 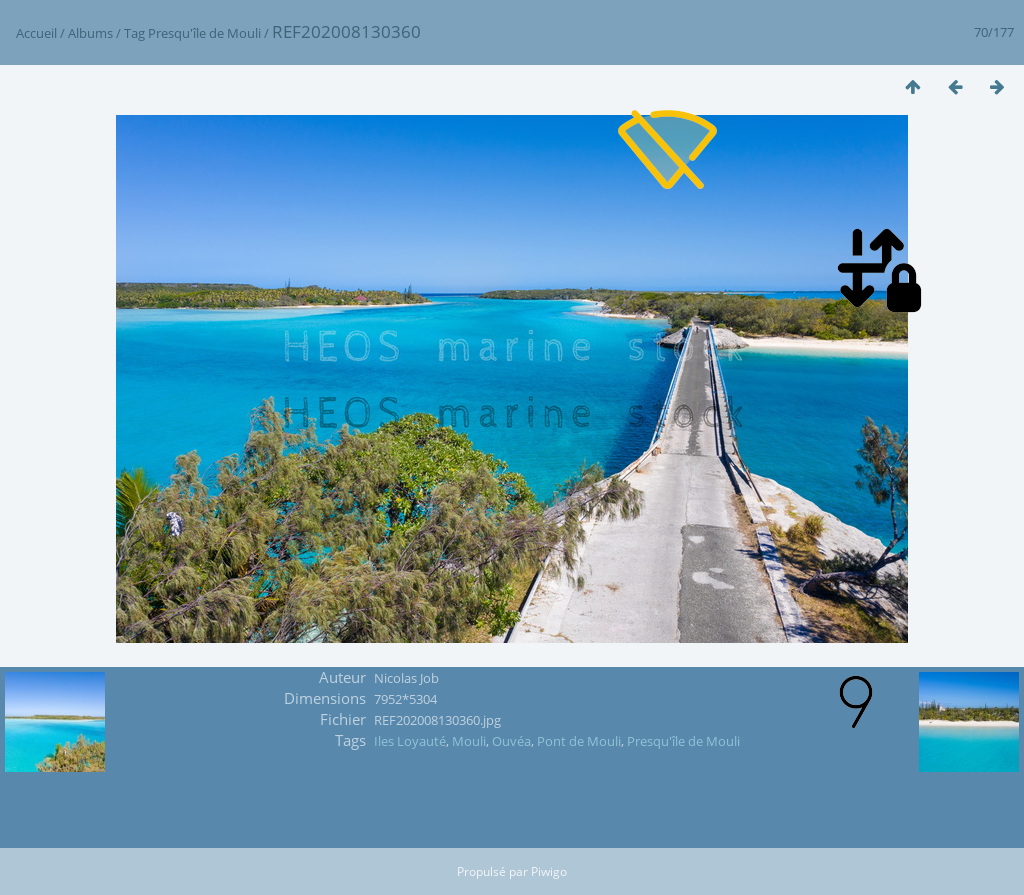 What do you see at coordinates (877, 268) in the screenshot?
I see `data sync is locked or disabled` at bounding box center [877, 268].